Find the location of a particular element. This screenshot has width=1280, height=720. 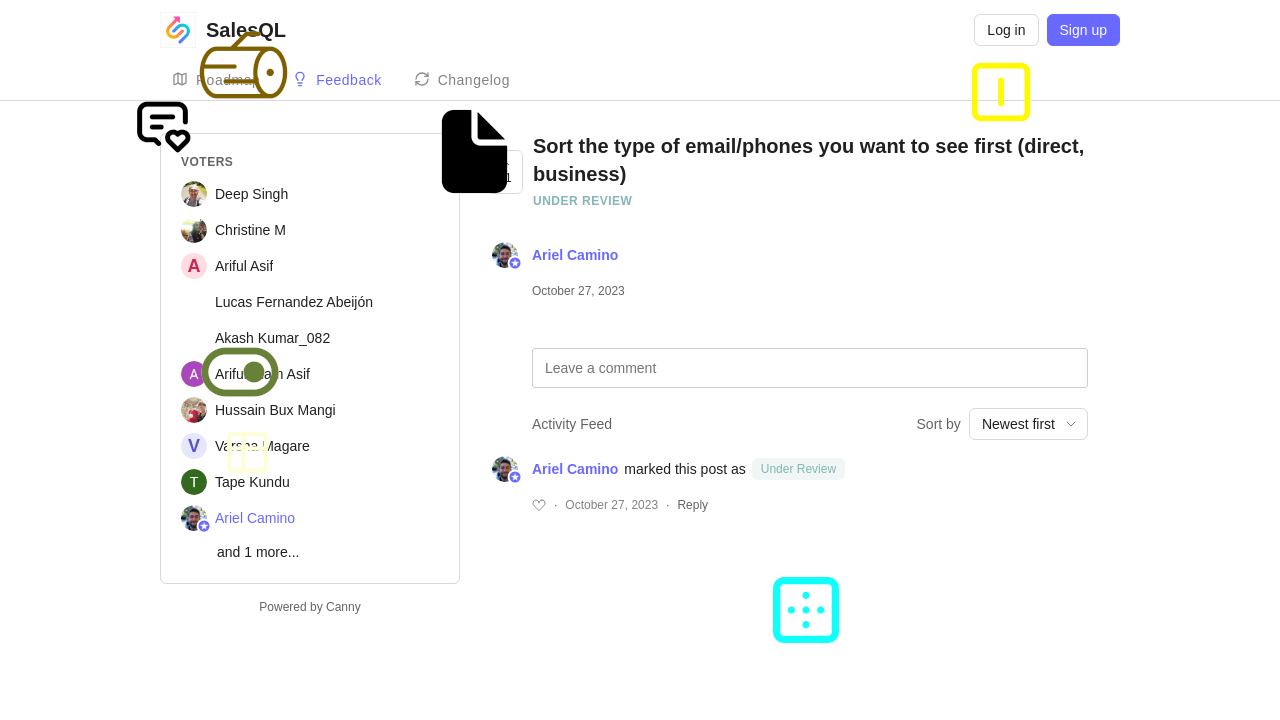

access information or details is located at coordinates (1001, 92).